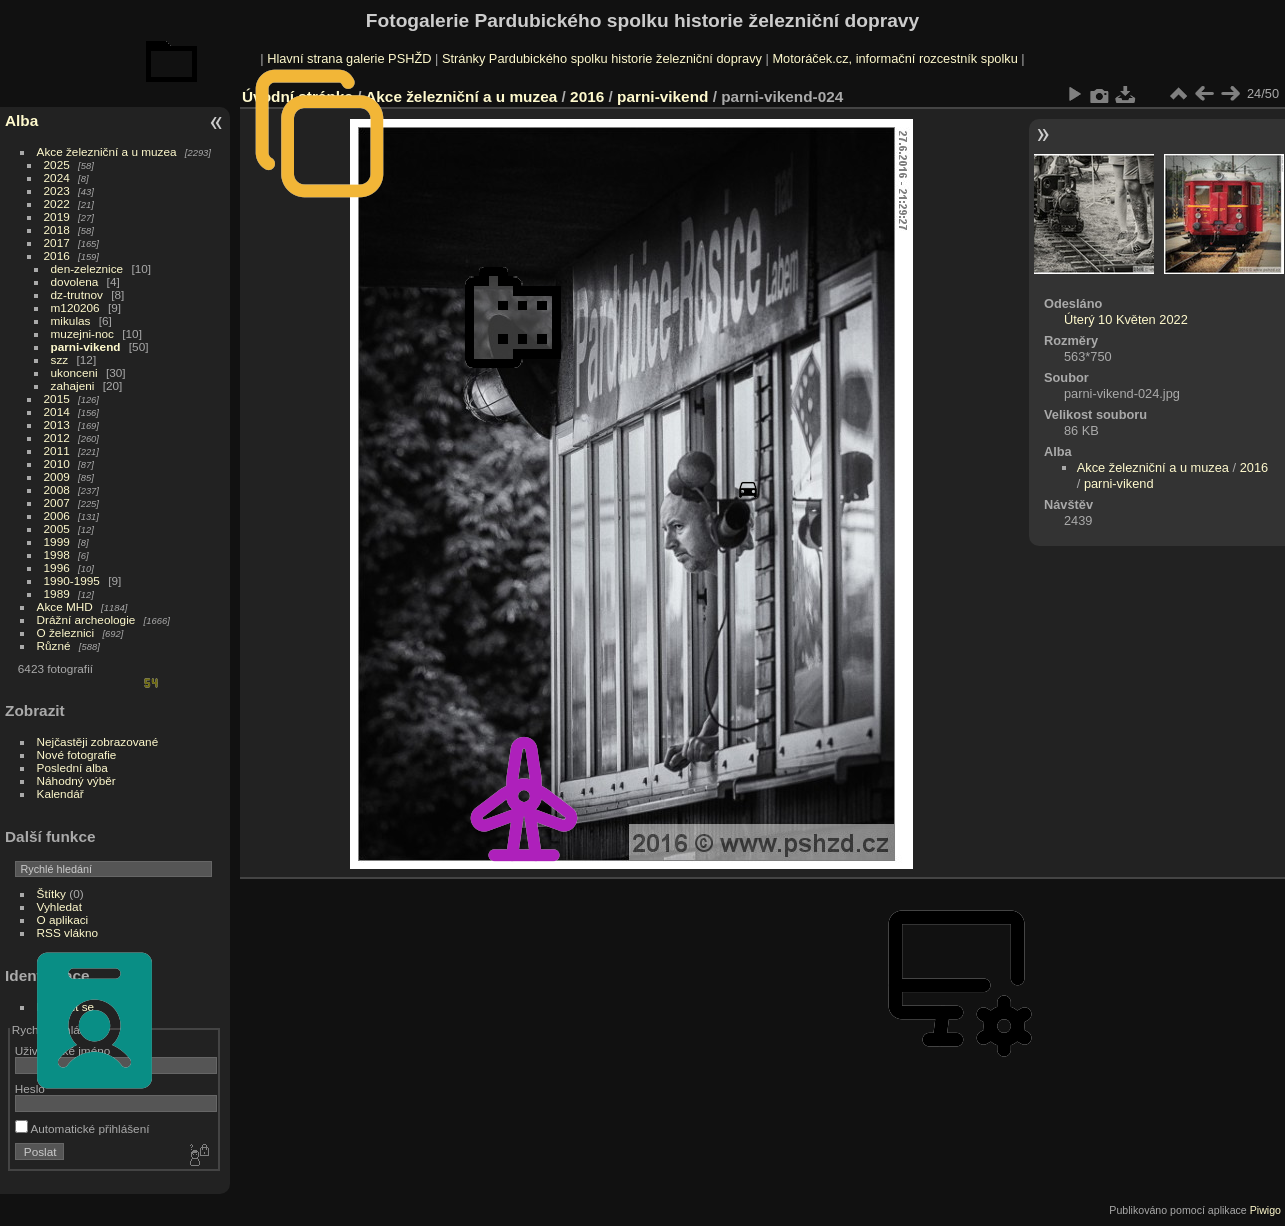  I want to click on view your identification or profile badge, so click(94, 1020).